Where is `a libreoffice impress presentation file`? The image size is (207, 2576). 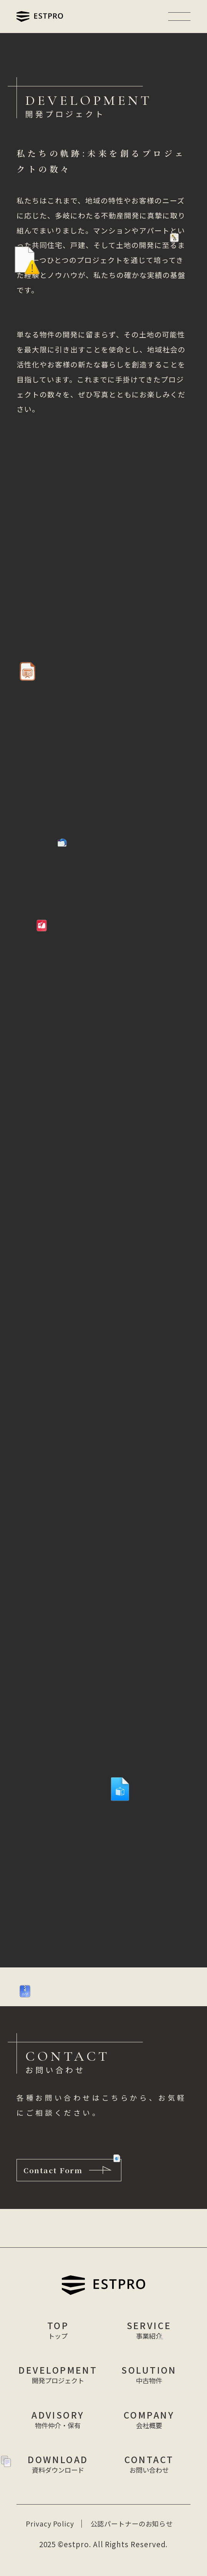
a libreoffice impress presentation file is located at coordinates (27, 671).